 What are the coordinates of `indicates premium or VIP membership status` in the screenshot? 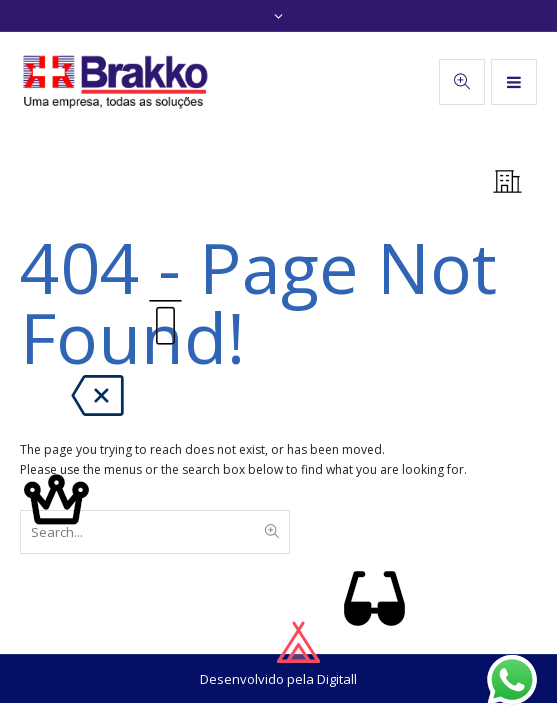 It's located at (56, 502).